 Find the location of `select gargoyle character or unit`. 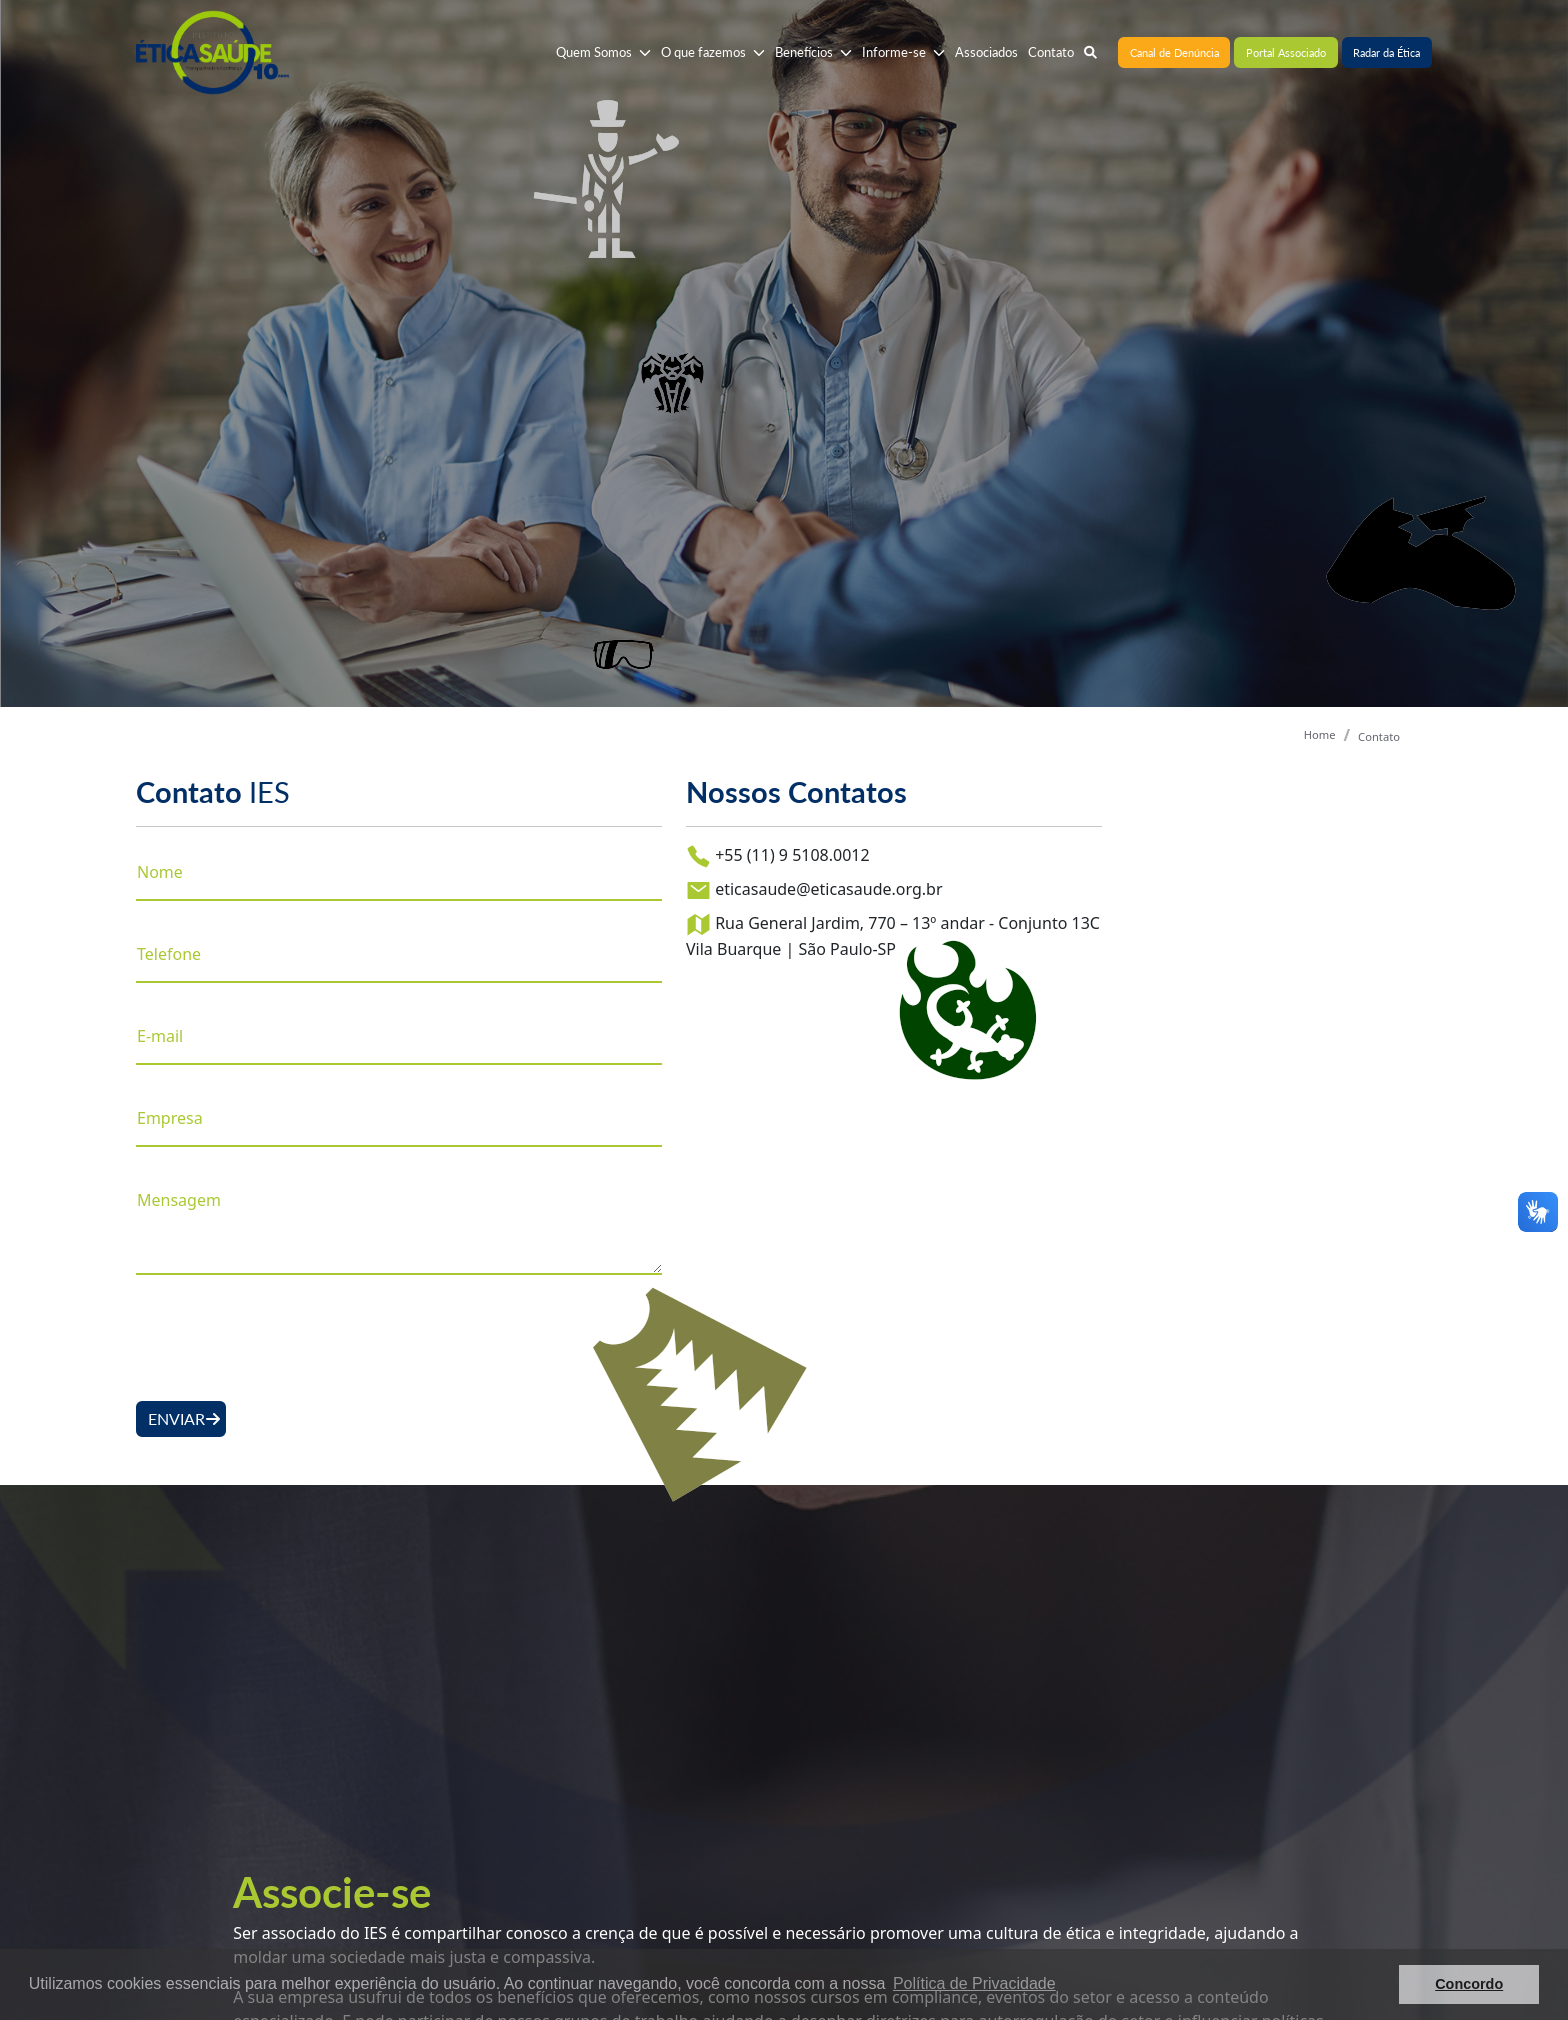

select gargoyle character or unit is located at coordinates (672, 383).